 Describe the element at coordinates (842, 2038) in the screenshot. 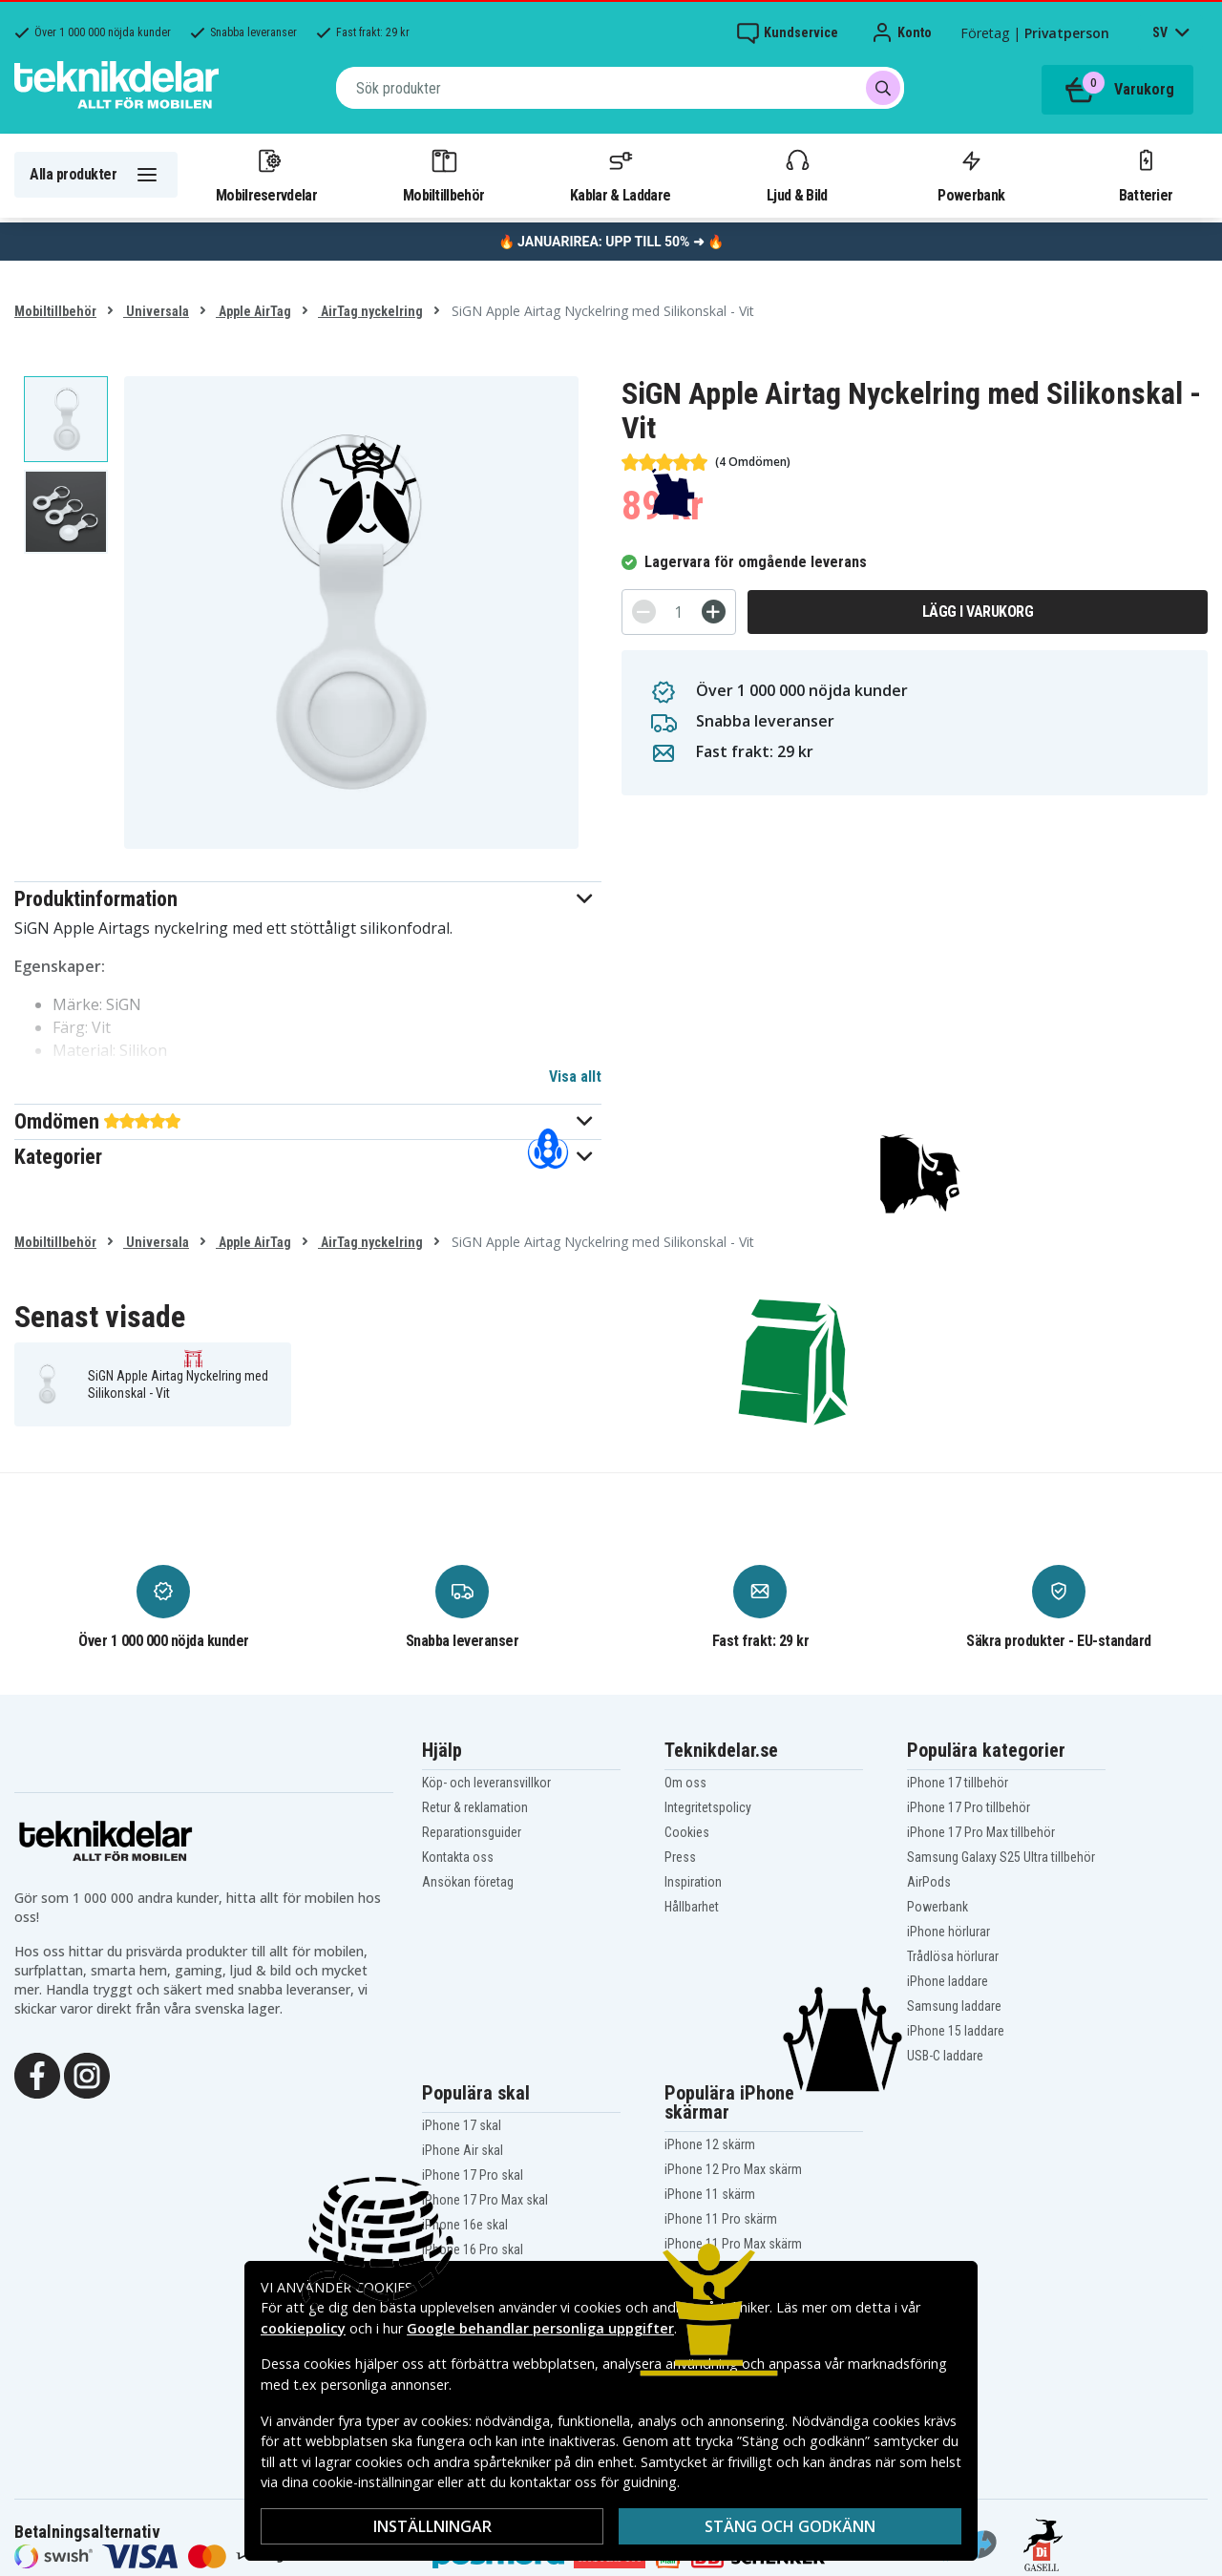

I see `indicates VIP or premium access area` at that location.